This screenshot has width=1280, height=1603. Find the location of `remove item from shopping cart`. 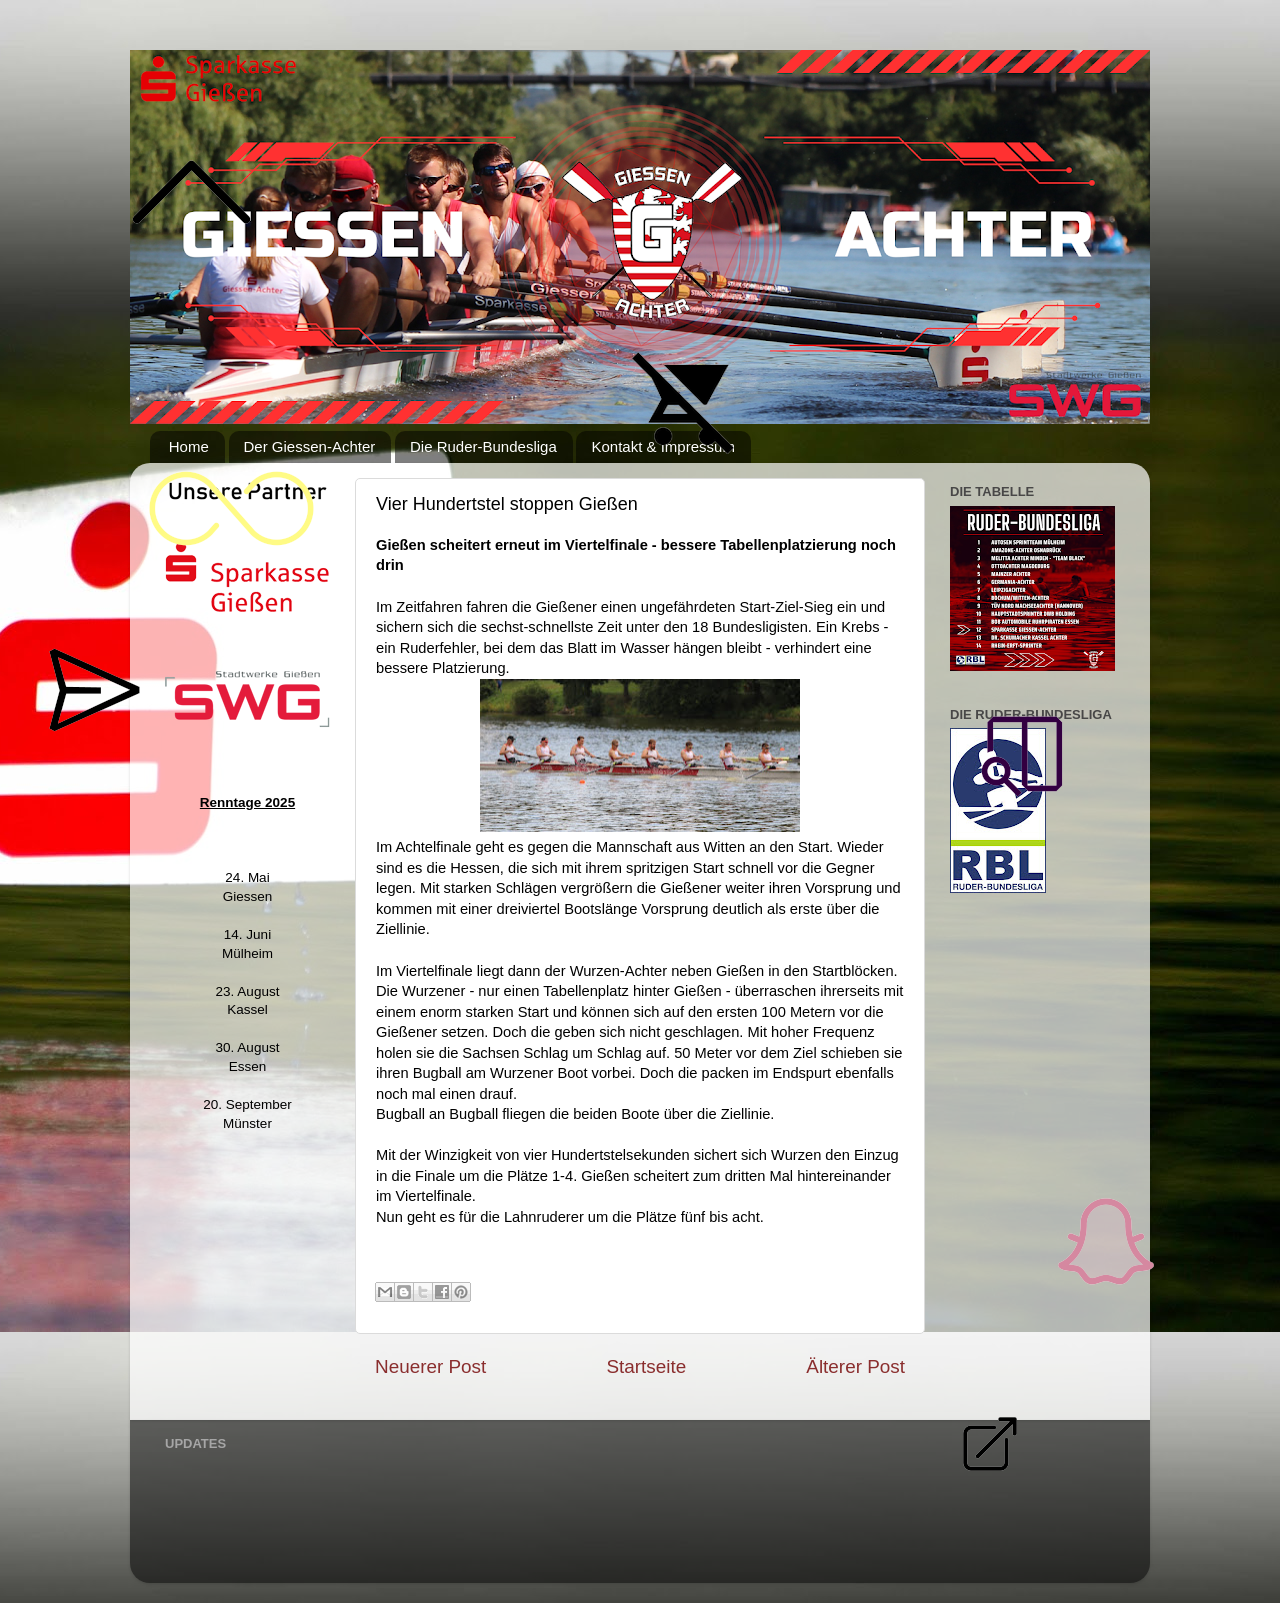

remove item from shopping cart is located at coordinates (685, 400).